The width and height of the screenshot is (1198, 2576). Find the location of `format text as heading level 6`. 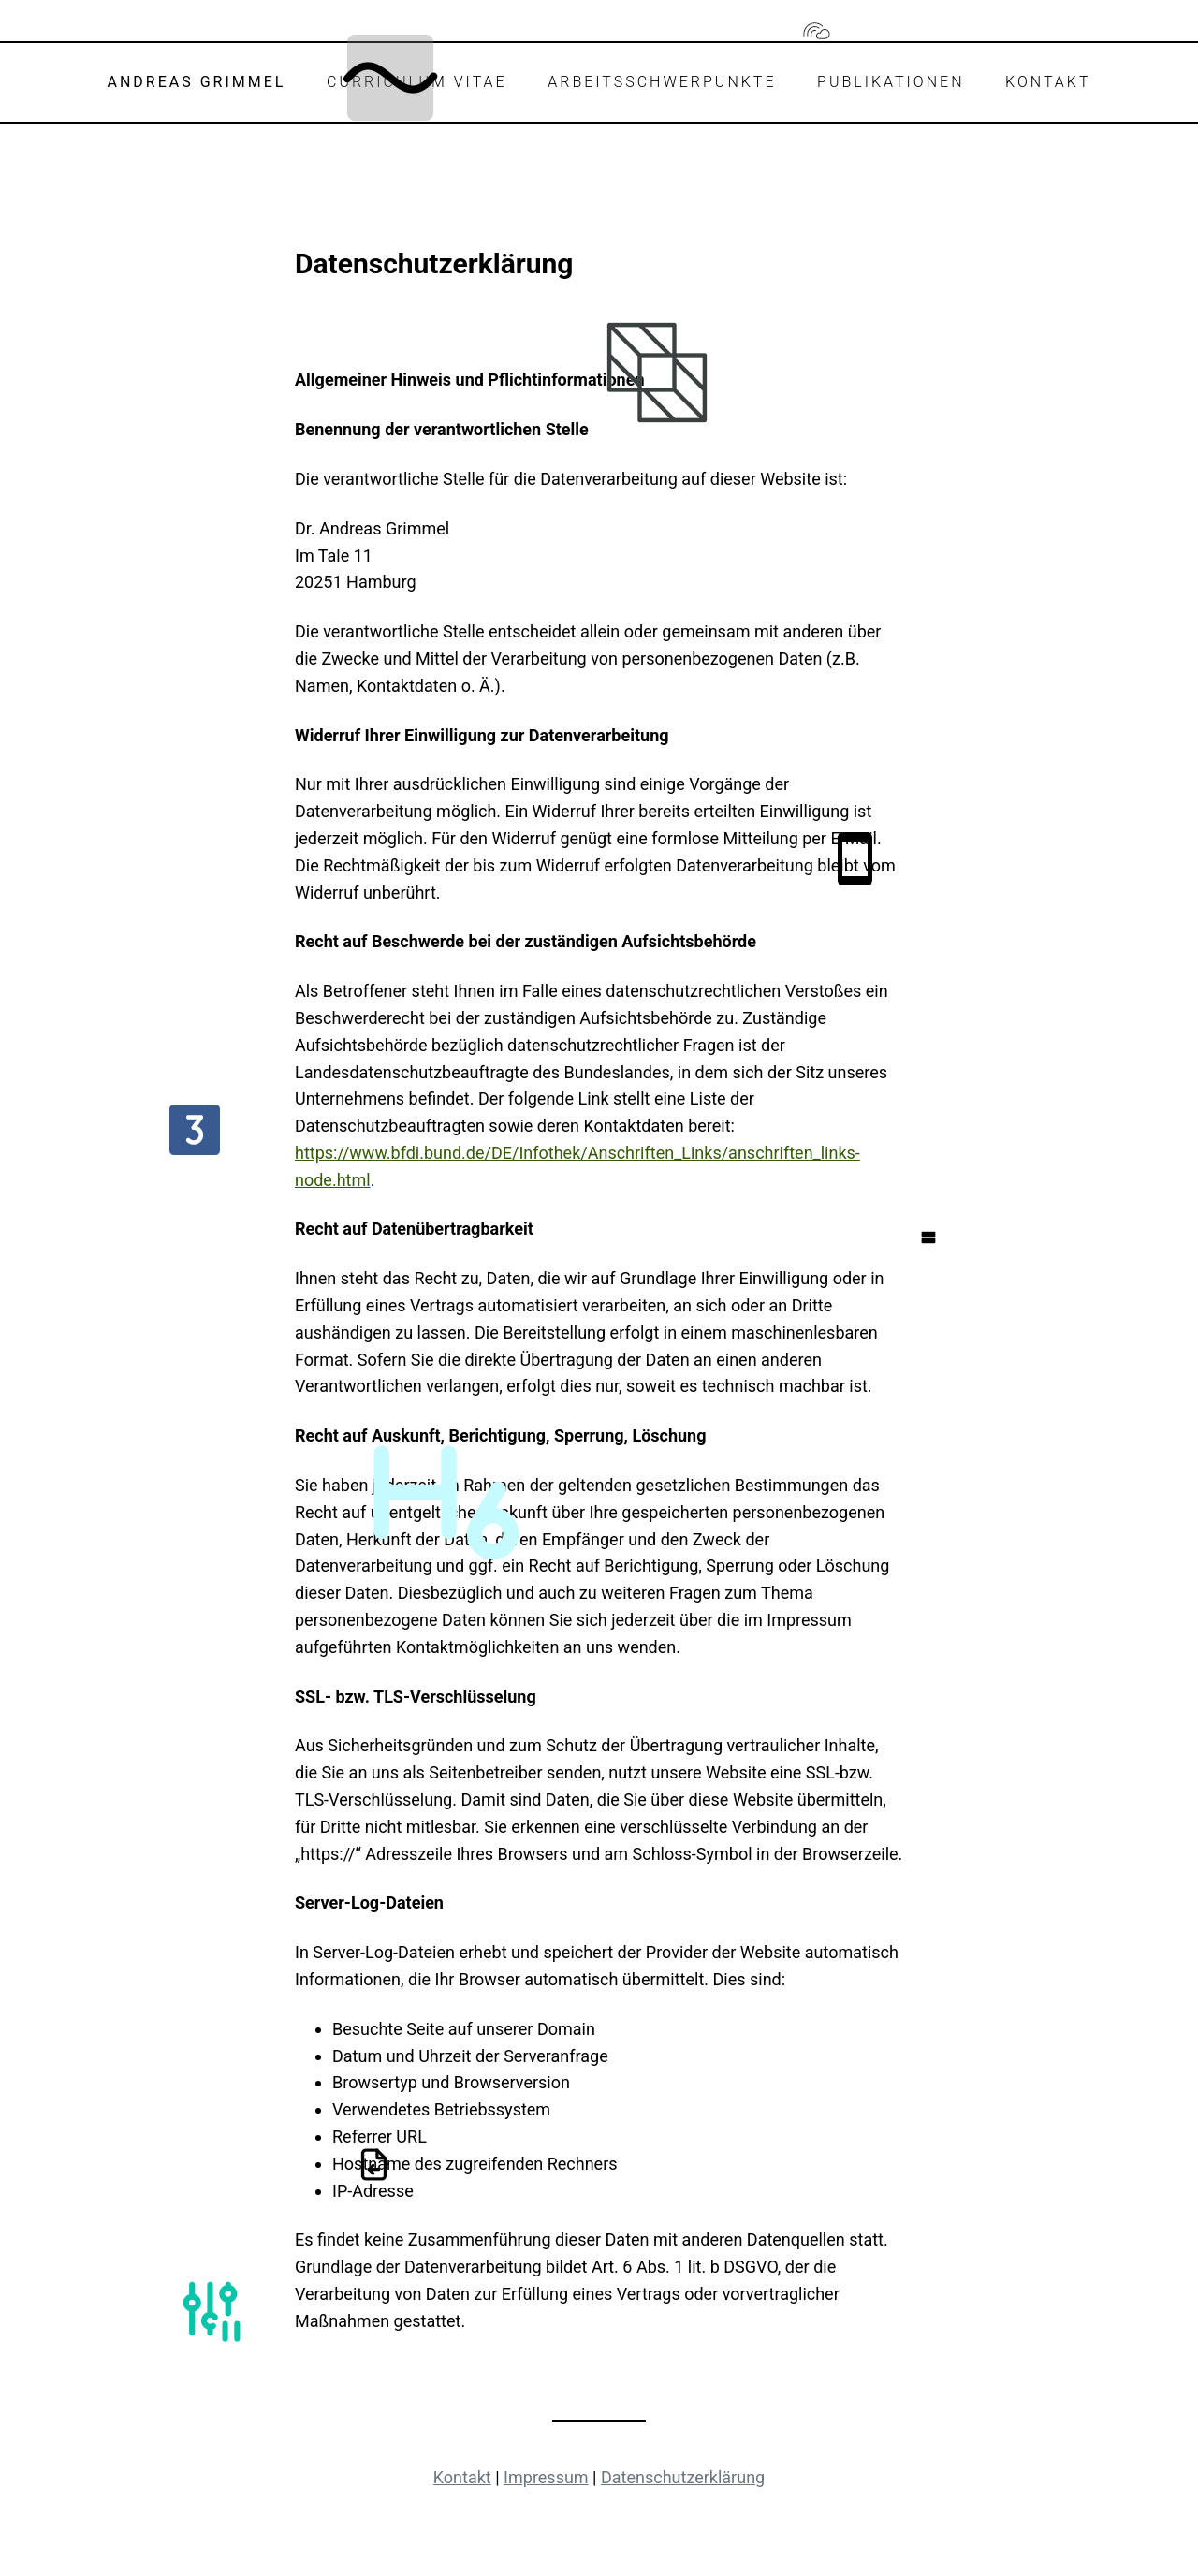

format text as heading level 6 is located at coordinates (438, 1500).